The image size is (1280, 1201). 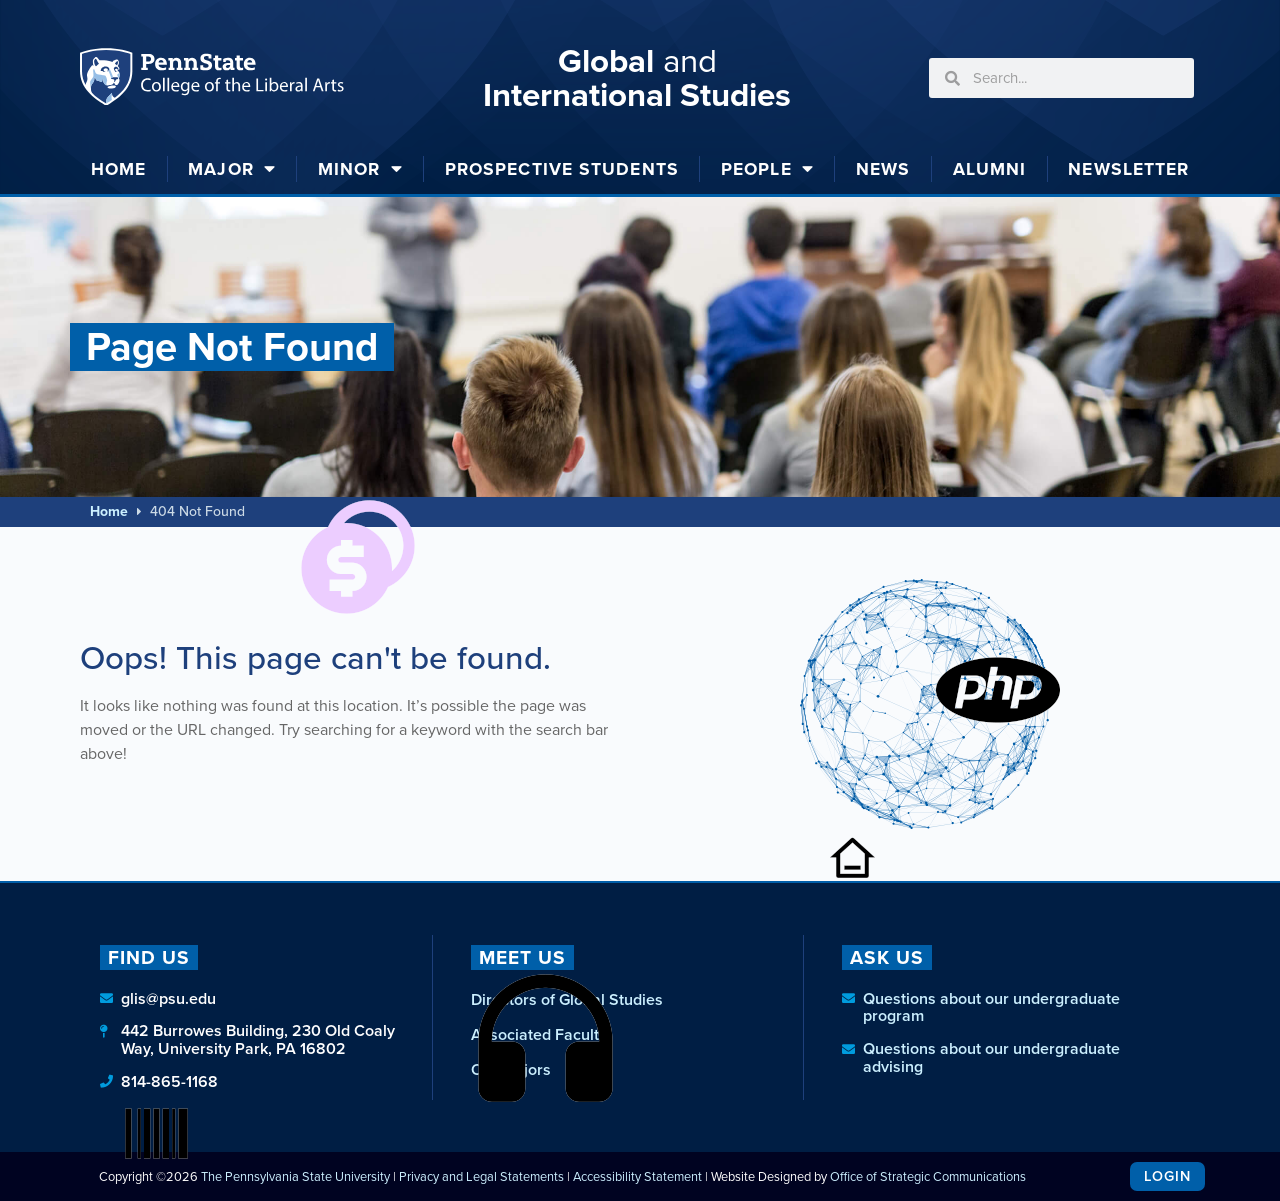 I want to click on php programming language logo, so click(x=998, y=690).